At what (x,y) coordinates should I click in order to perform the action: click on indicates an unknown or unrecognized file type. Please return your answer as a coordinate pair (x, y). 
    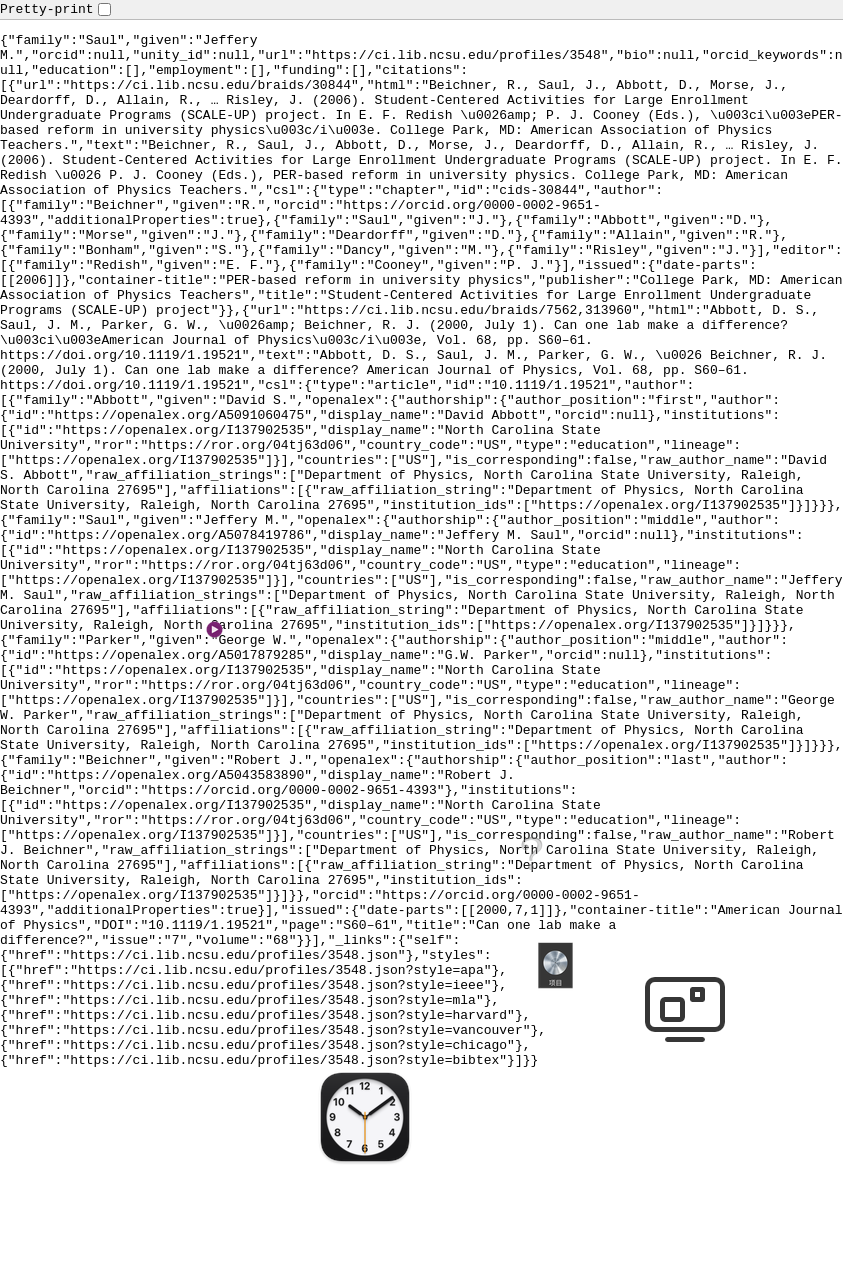
    Looking at the image, I should click on (532, 854).